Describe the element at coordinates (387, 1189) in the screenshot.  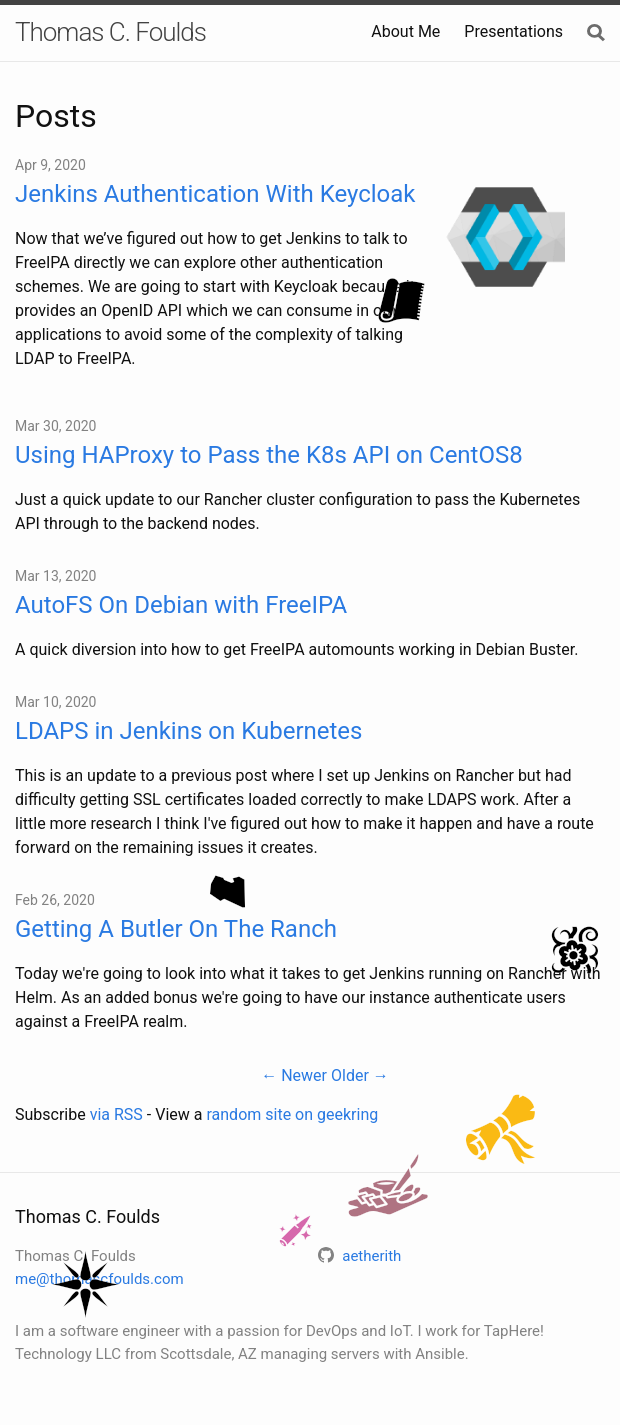
I see `browse charcuterie or appetizer menu options` at that location.